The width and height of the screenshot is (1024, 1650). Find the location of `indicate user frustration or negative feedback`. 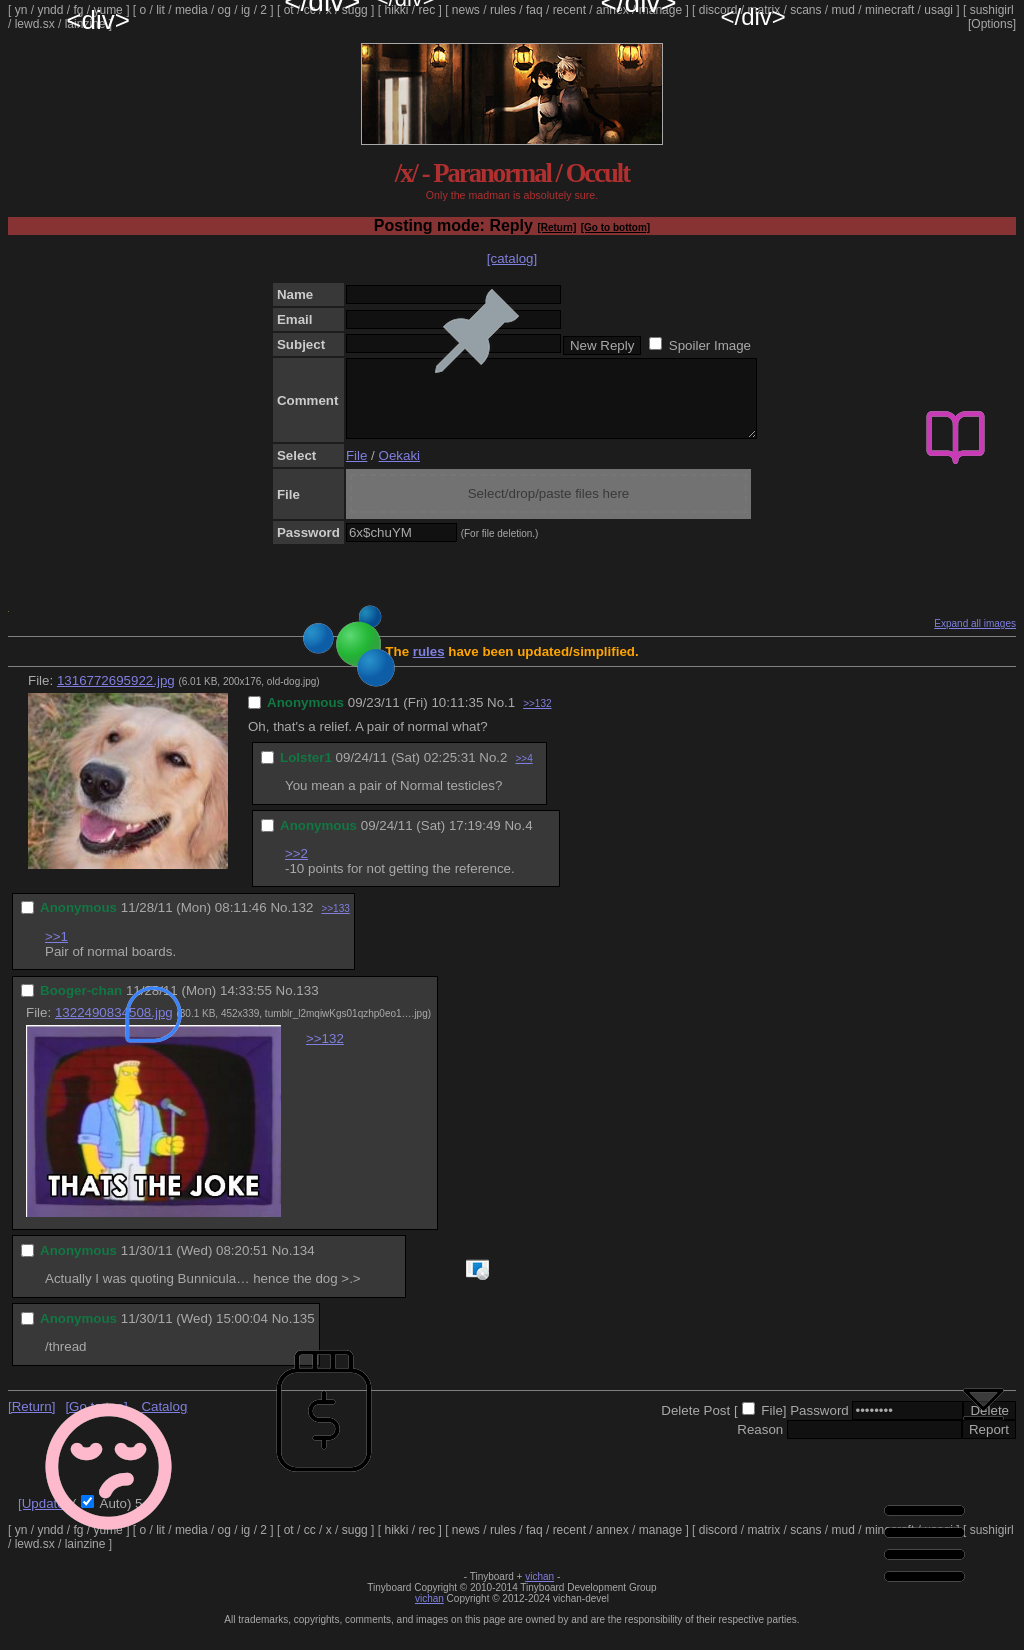

indicate user frustration or negative feedback is located at coordinates (108, 1466).